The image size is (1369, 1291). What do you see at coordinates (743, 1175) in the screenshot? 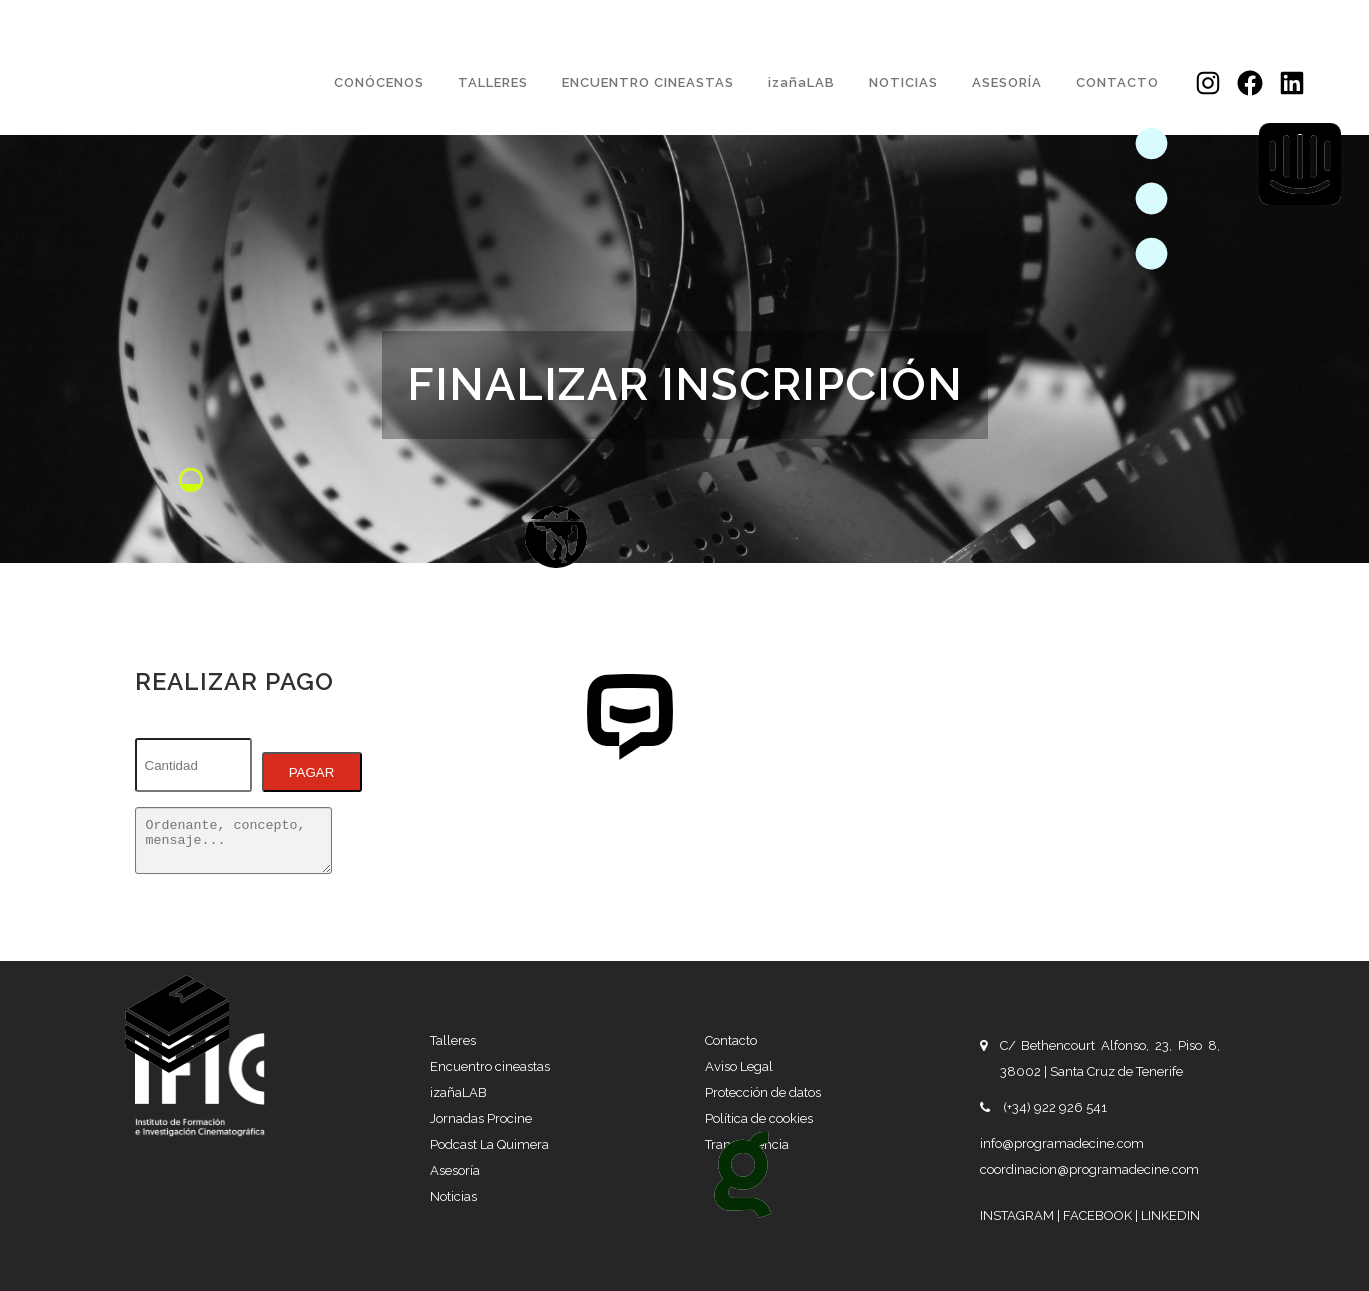
I see `open Kagi search engine` at bounding box center [743, 1175].